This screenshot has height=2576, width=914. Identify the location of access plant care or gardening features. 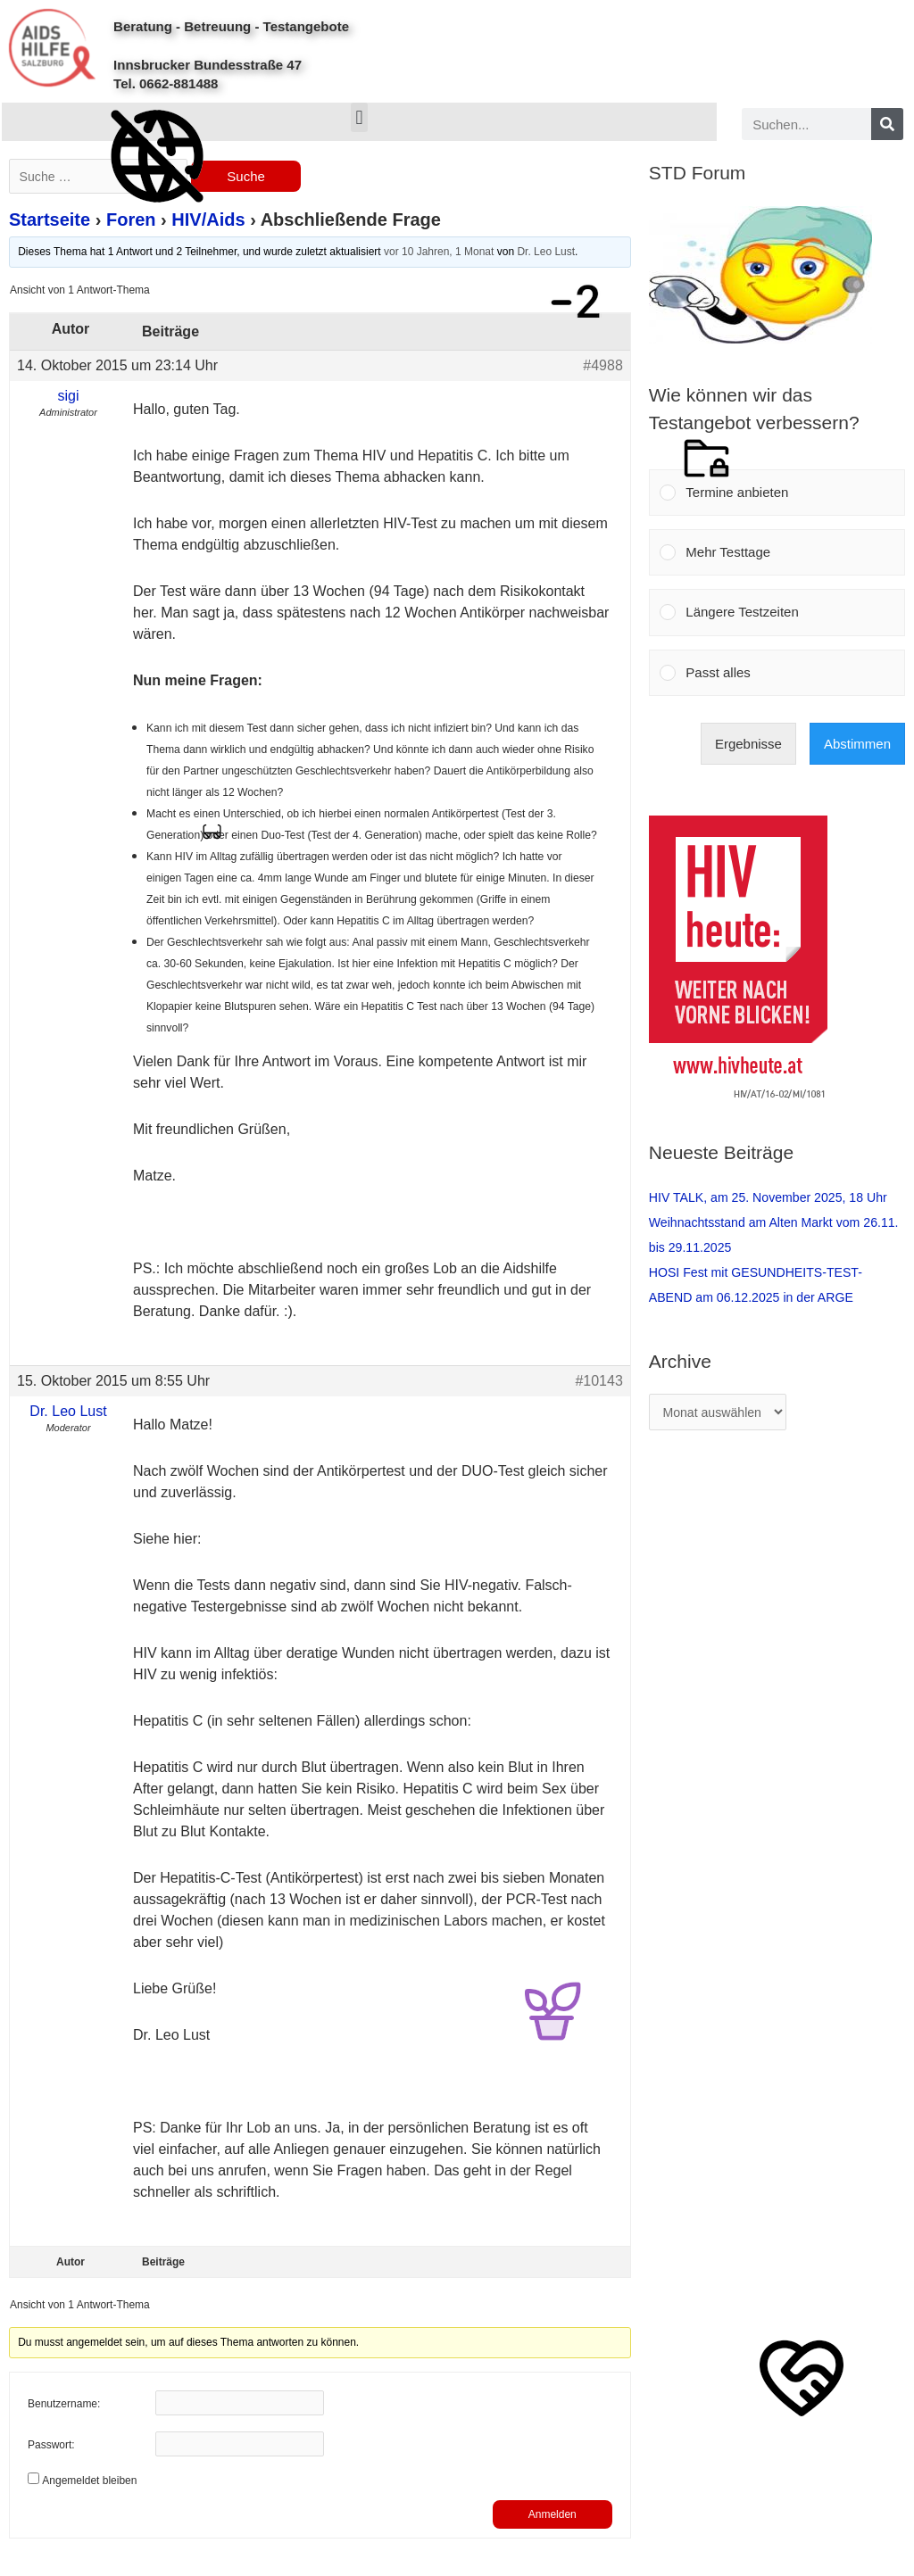
(552, 2011).